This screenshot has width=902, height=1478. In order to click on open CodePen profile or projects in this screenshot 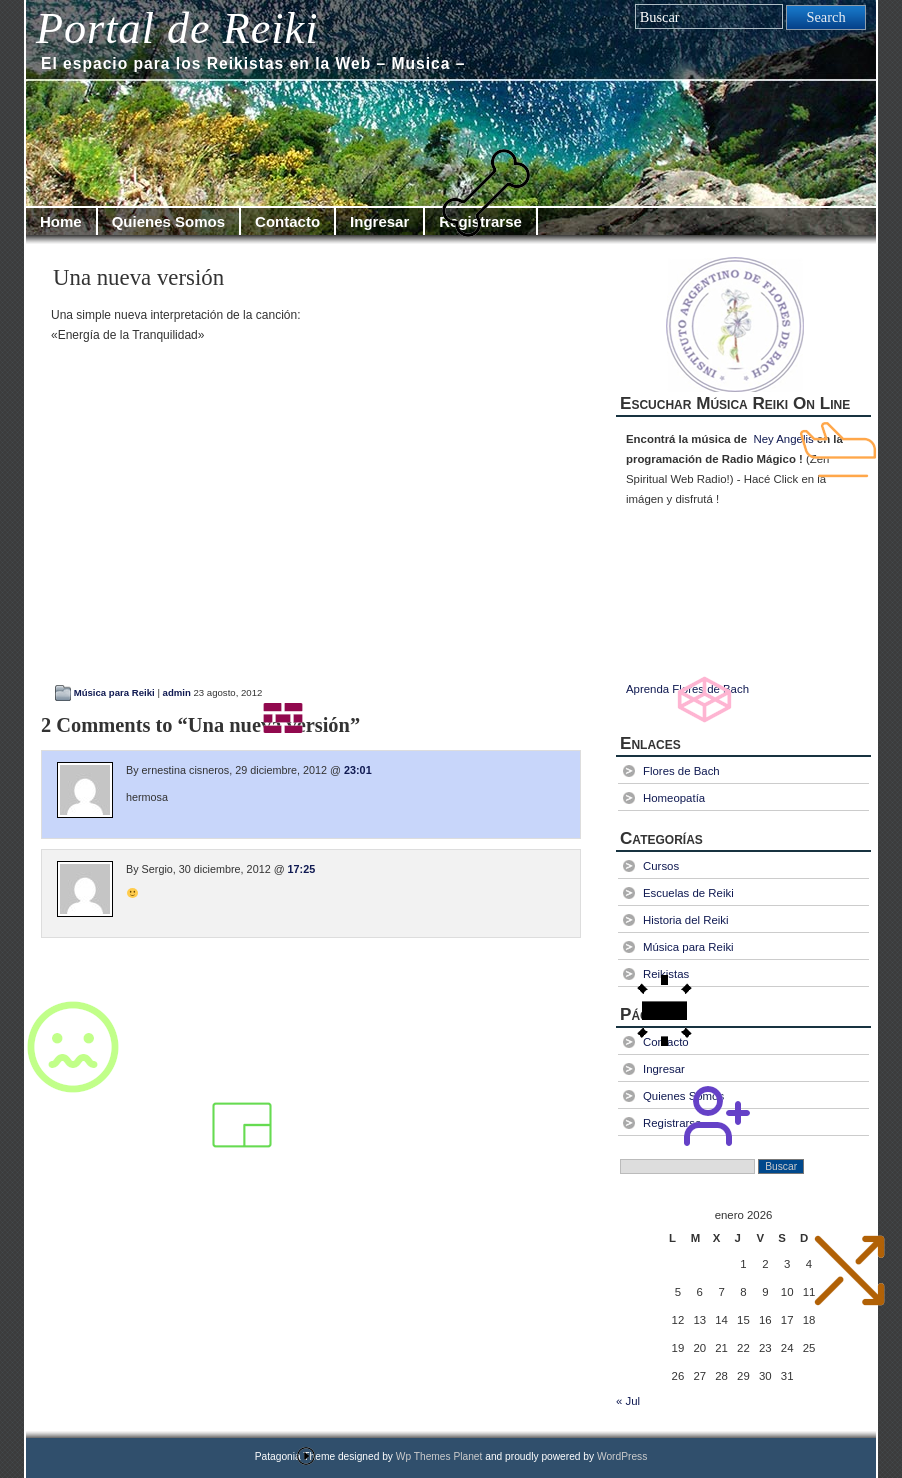, I will do `click(704, 699)`.